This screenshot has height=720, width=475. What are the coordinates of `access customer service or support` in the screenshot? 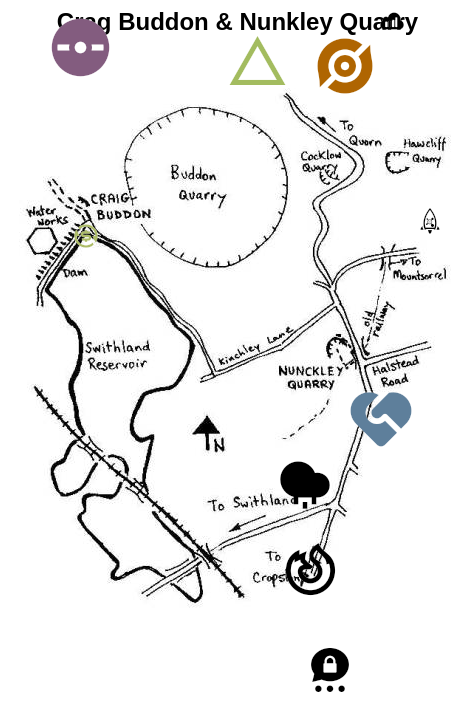 It's located at (381, 419).